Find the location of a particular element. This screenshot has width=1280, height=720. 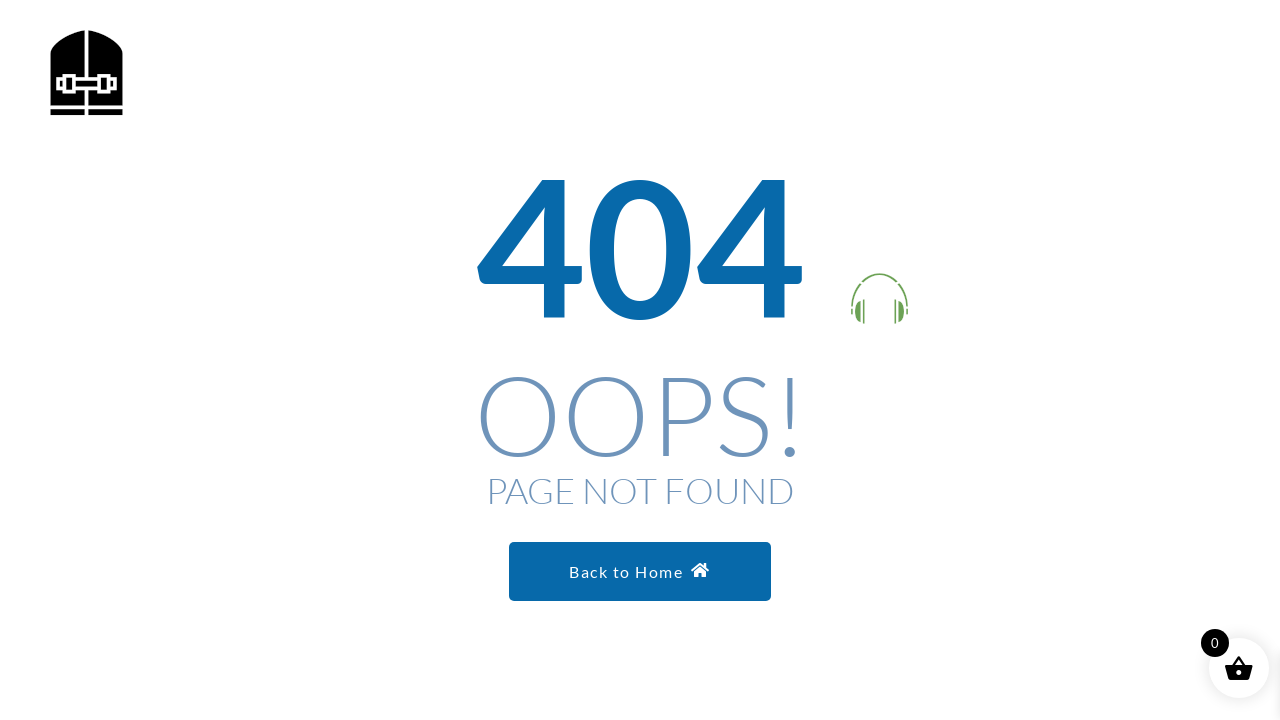

a locked or inaccessible area in a game is located at coordinates (86, 69).